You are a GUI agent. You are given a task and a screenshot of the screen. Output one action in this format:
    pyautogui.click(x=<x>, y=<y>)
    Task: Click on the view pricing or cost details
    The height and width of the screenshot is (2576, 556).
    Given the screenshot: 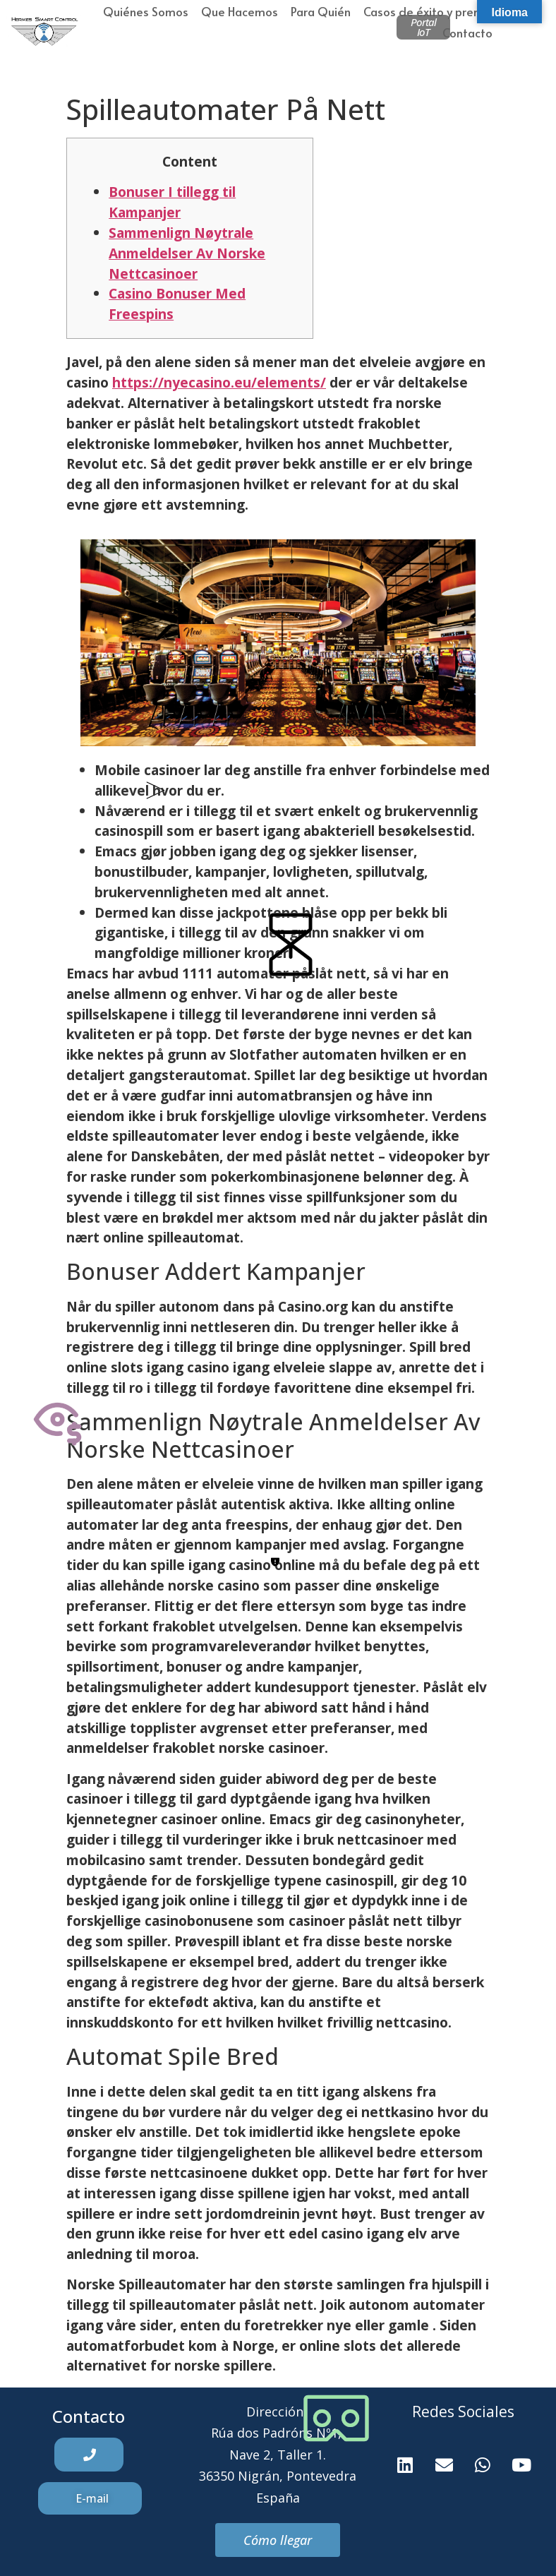 What is the action you would take?
    pyautogui.click(x=57, y=1419)
    